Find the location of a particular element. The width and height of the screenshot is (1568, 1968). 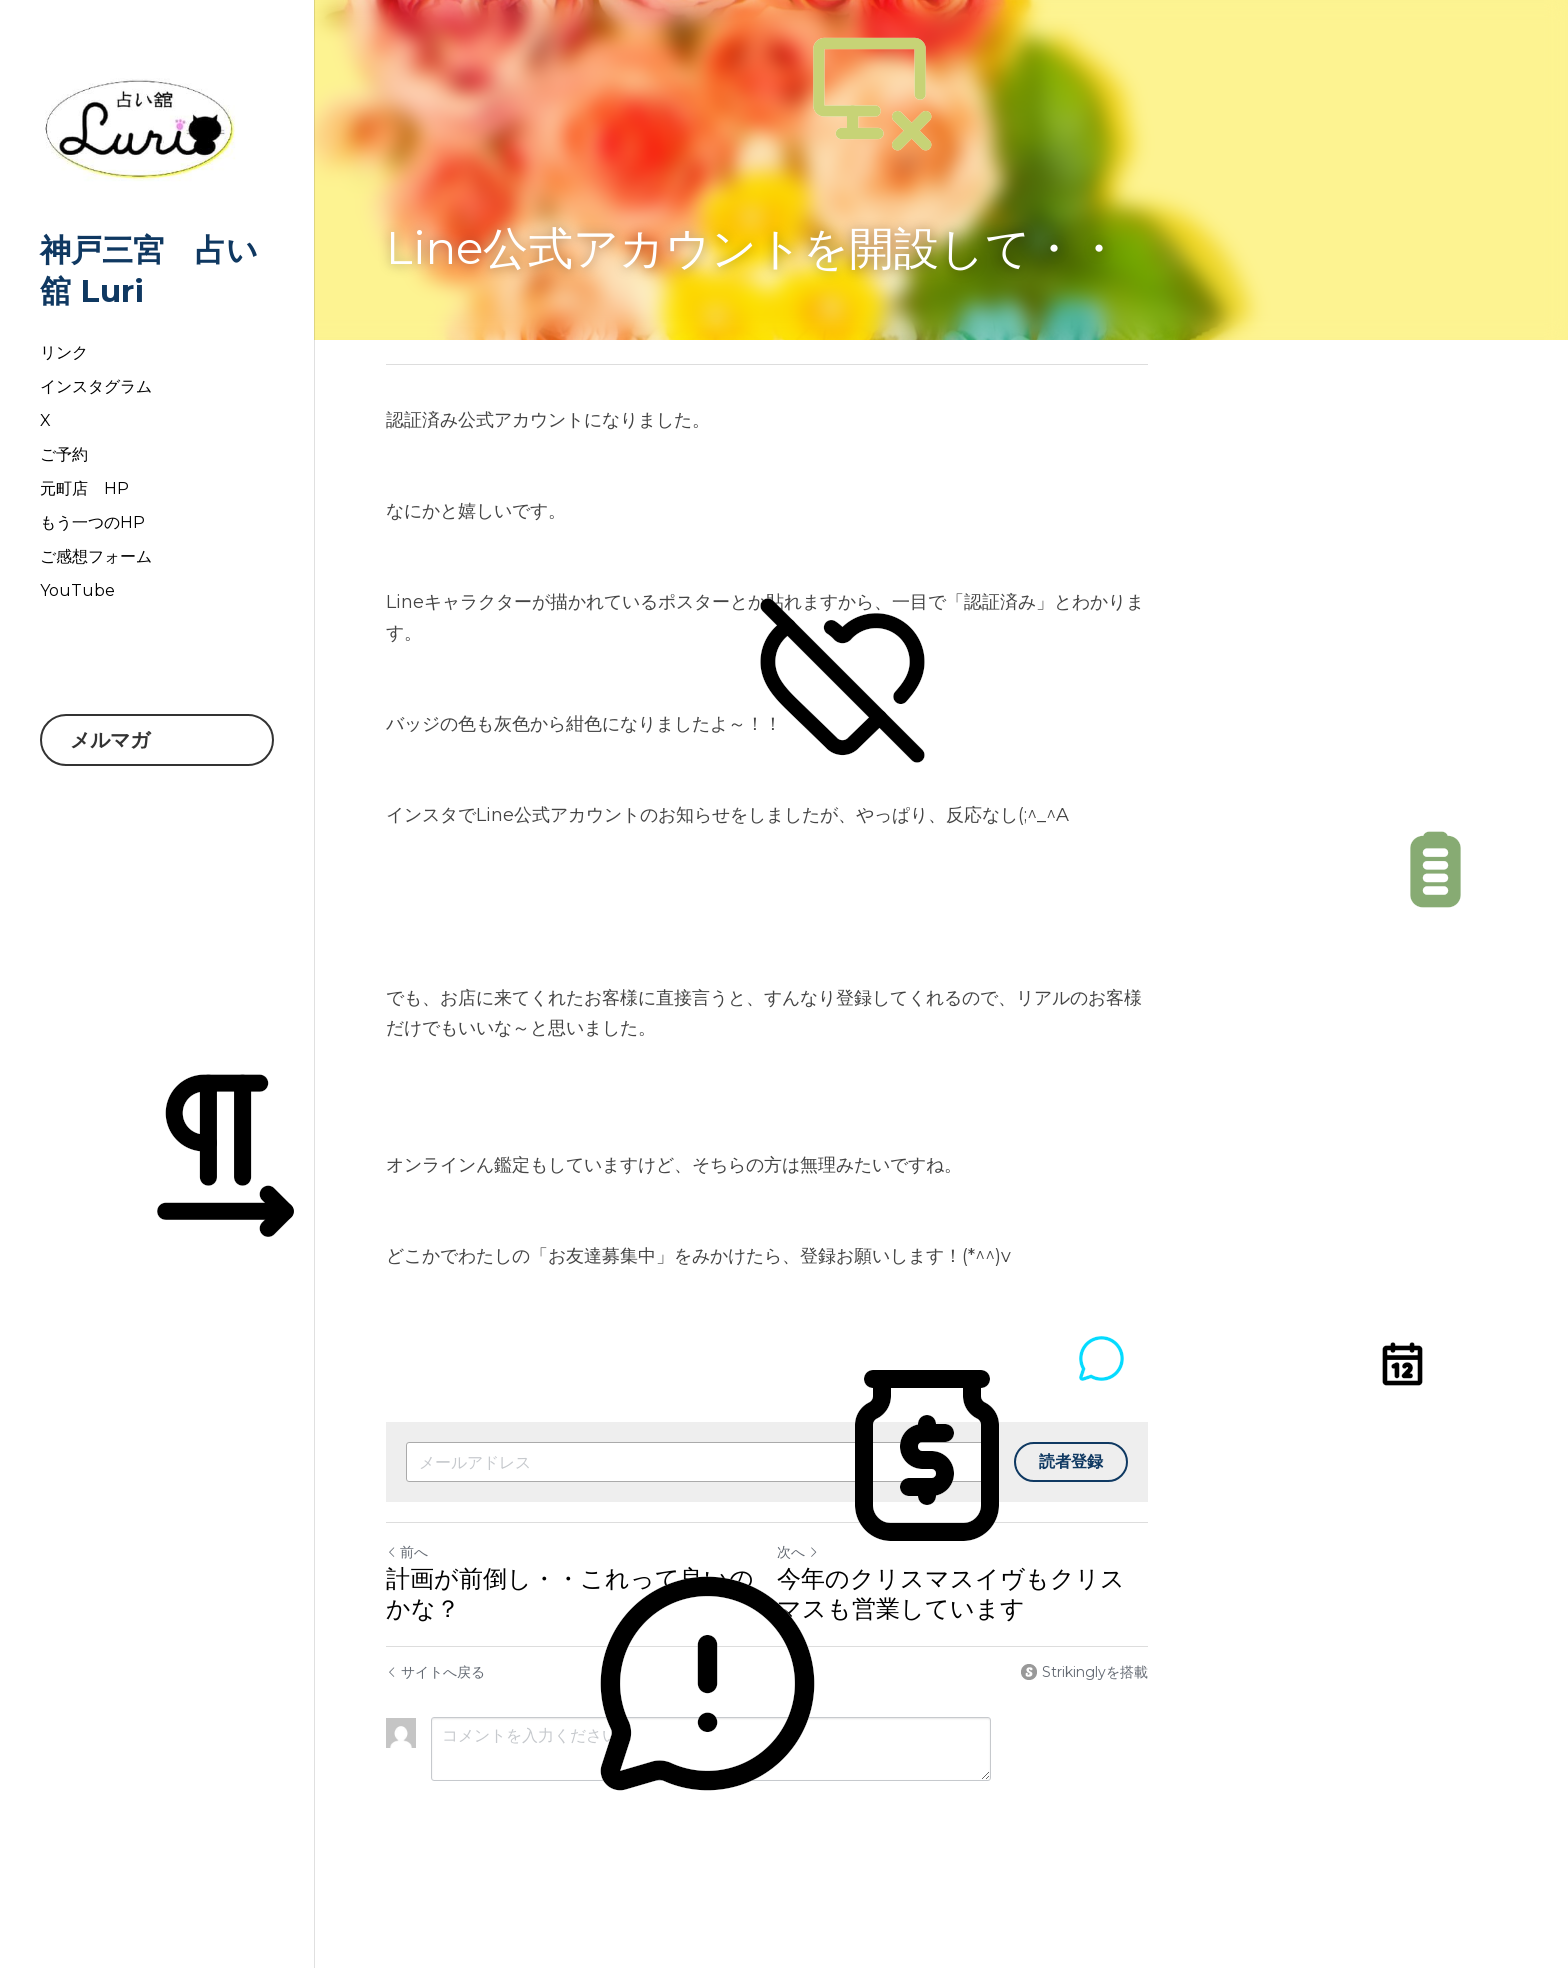

remove from favorites is located at coordinates (842, 680).